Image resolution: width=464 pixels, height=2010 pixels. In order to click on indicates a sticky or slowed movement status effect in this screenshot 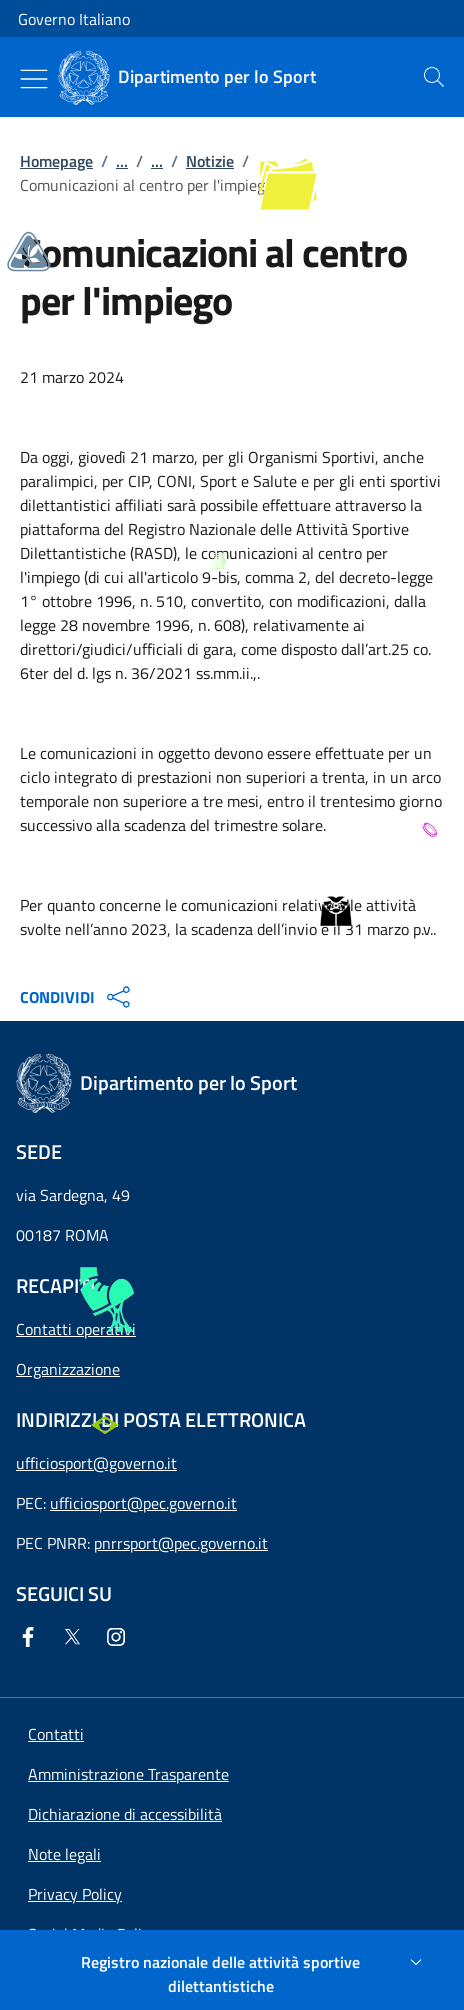, I will do `click(112, 1299)`.